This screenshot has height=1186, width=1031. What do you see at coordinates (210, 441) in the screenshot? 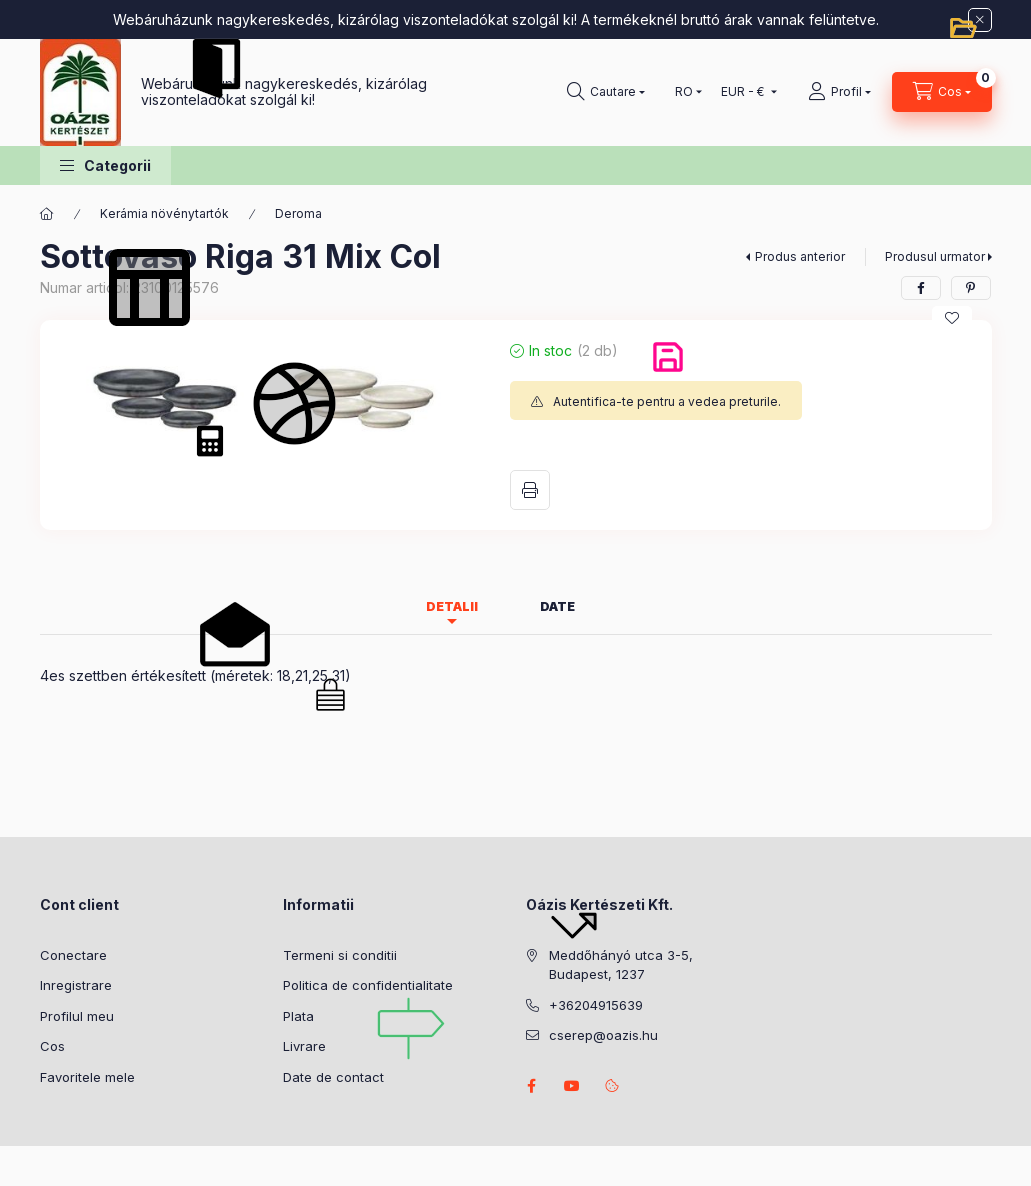
I see `open the calculator app` at bounding box center [210, 441].